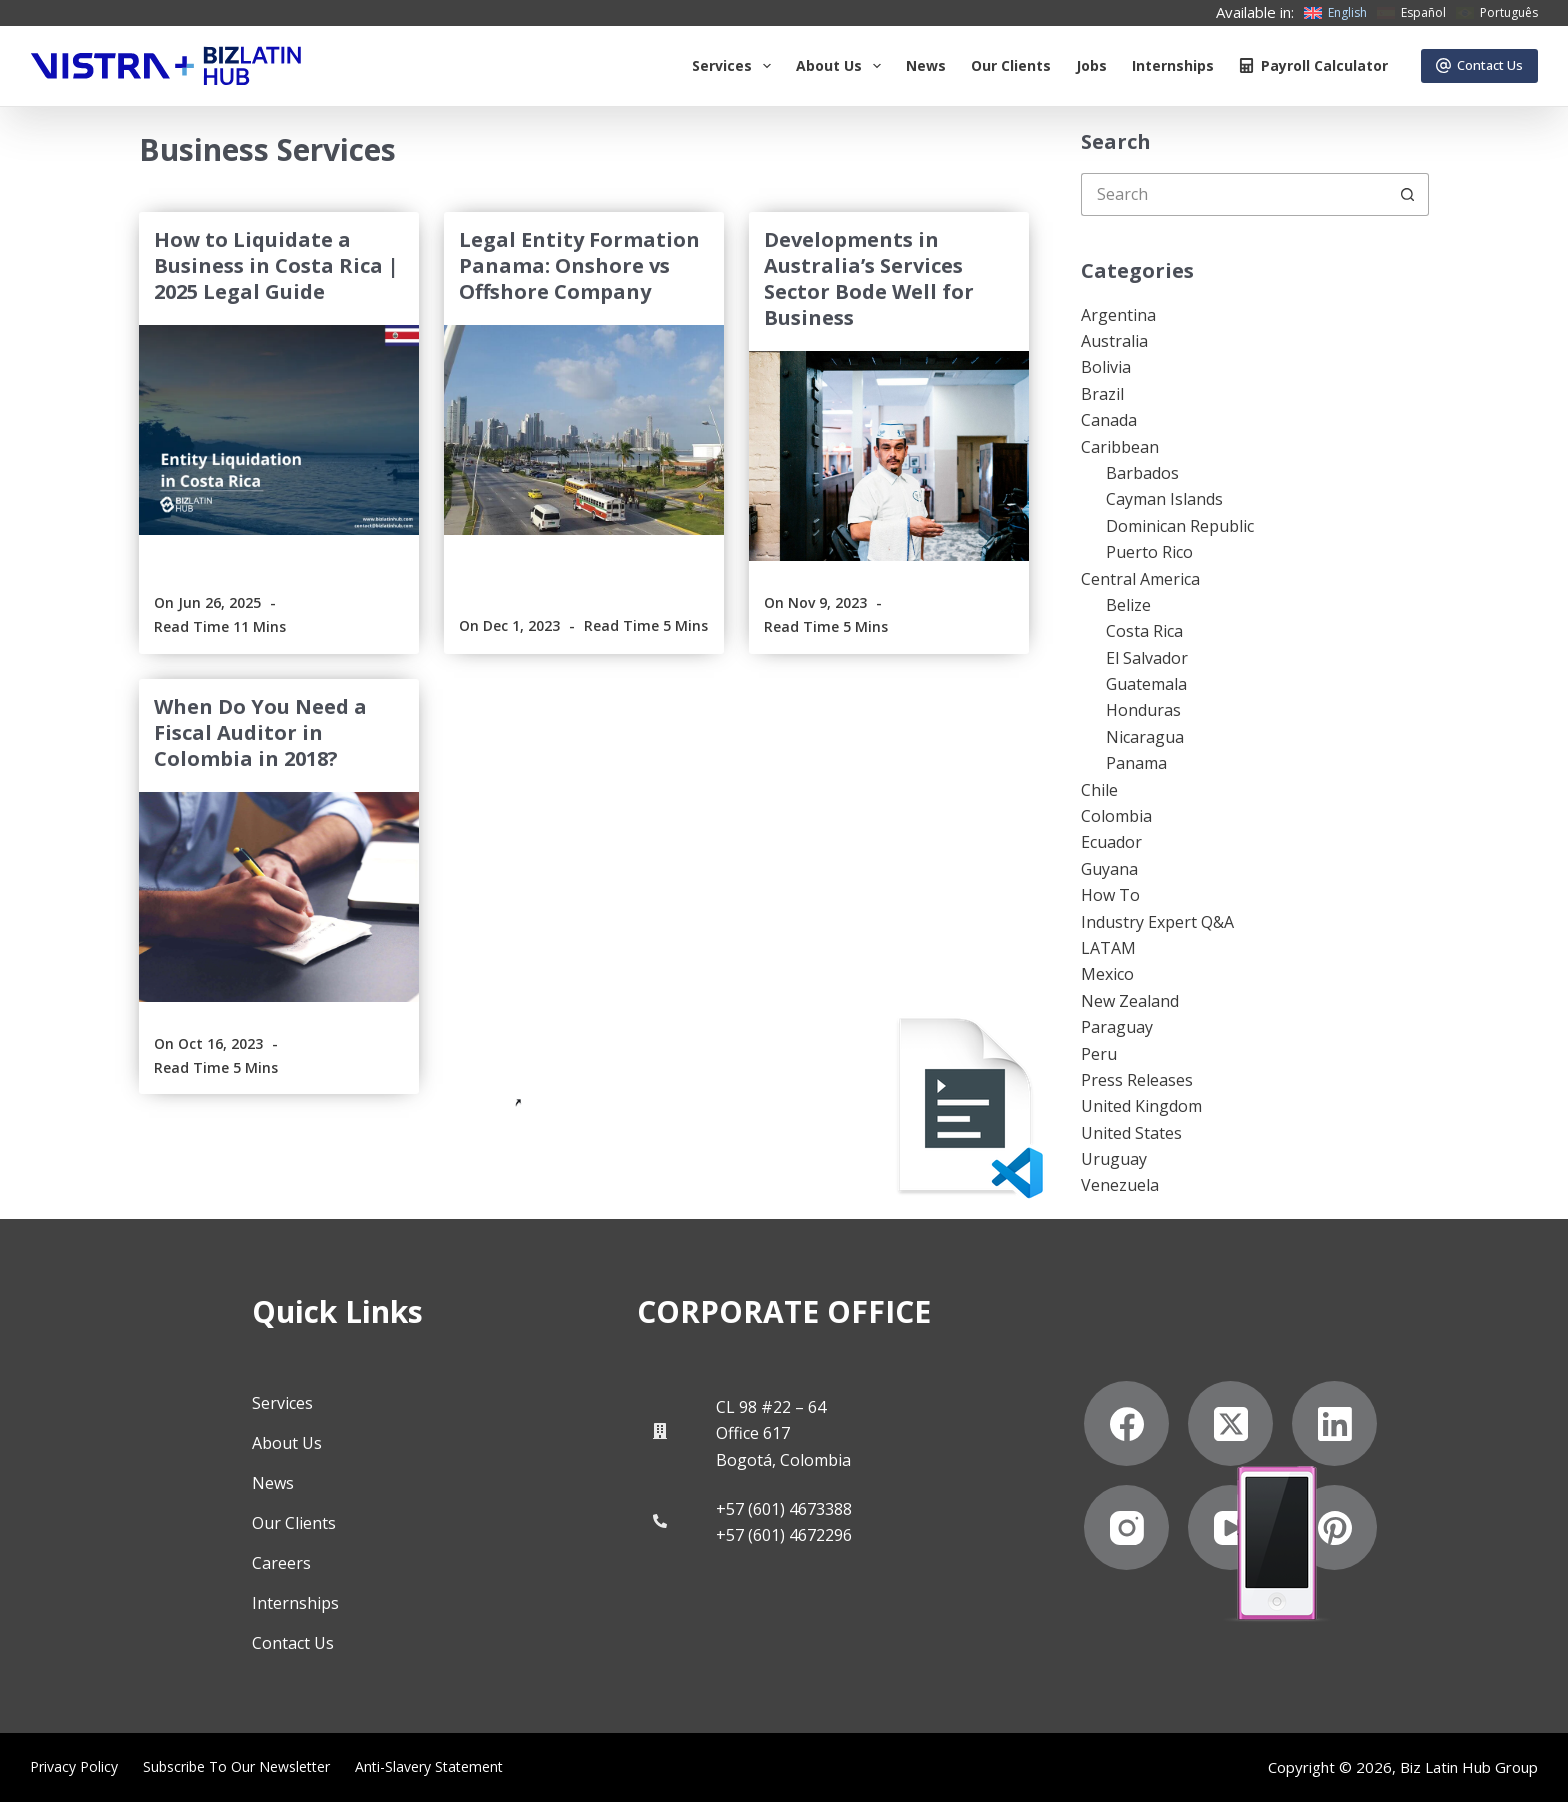 This screenshot has height=1802, width=1568. What do you see at coordinates (538, 1084) in the screenshot?
I see `indicates a file or folder alias/shortcut` at bounding box center [538, 1084].